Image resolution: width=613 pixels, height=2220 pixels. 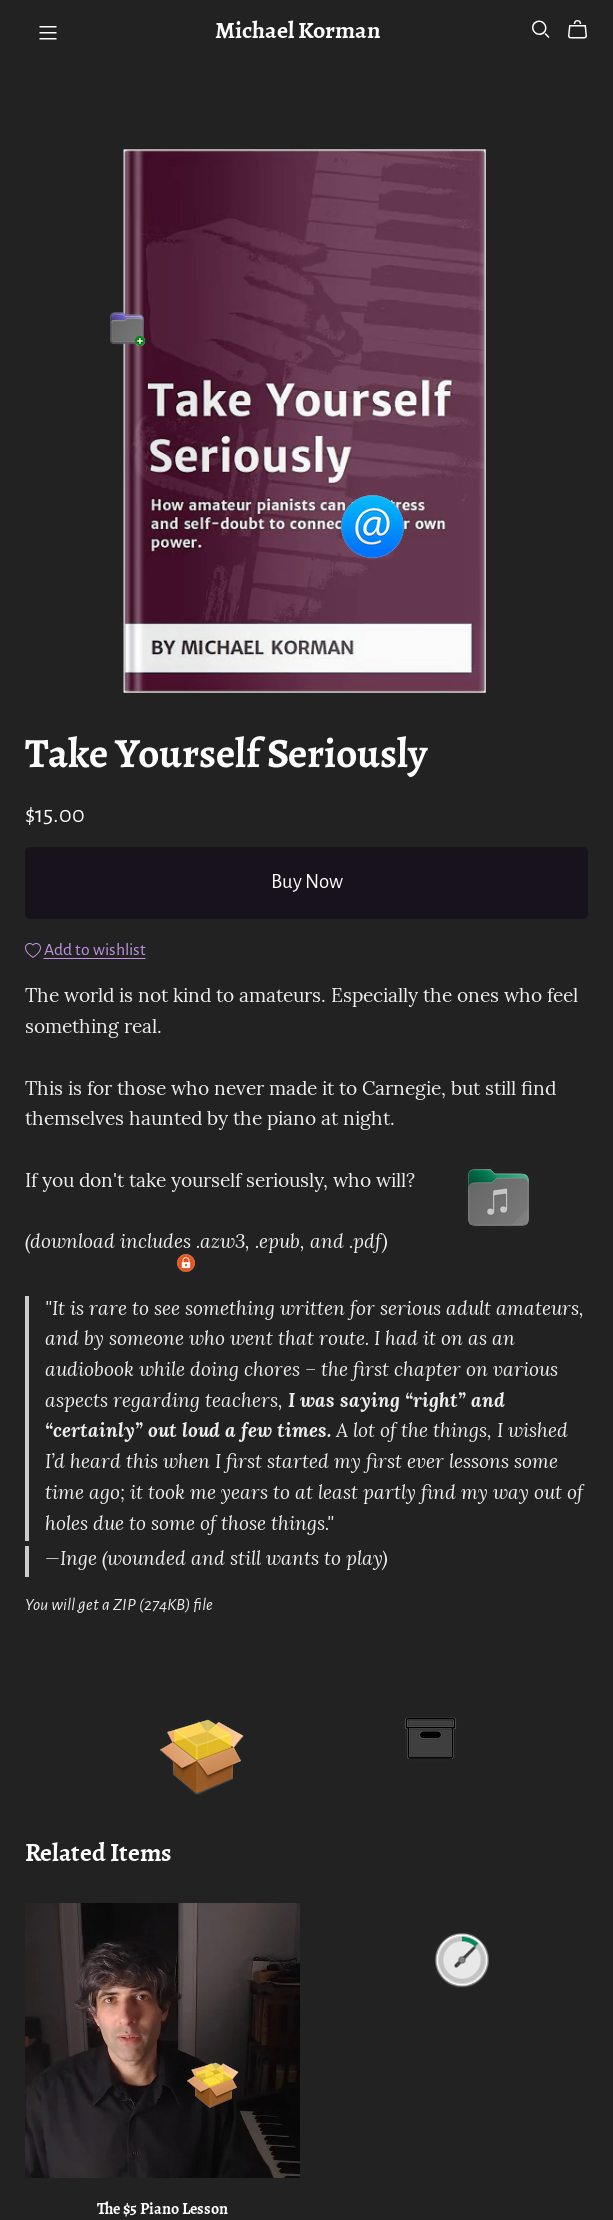 I want to click on access archived emails, so click(x=430, y=1737).